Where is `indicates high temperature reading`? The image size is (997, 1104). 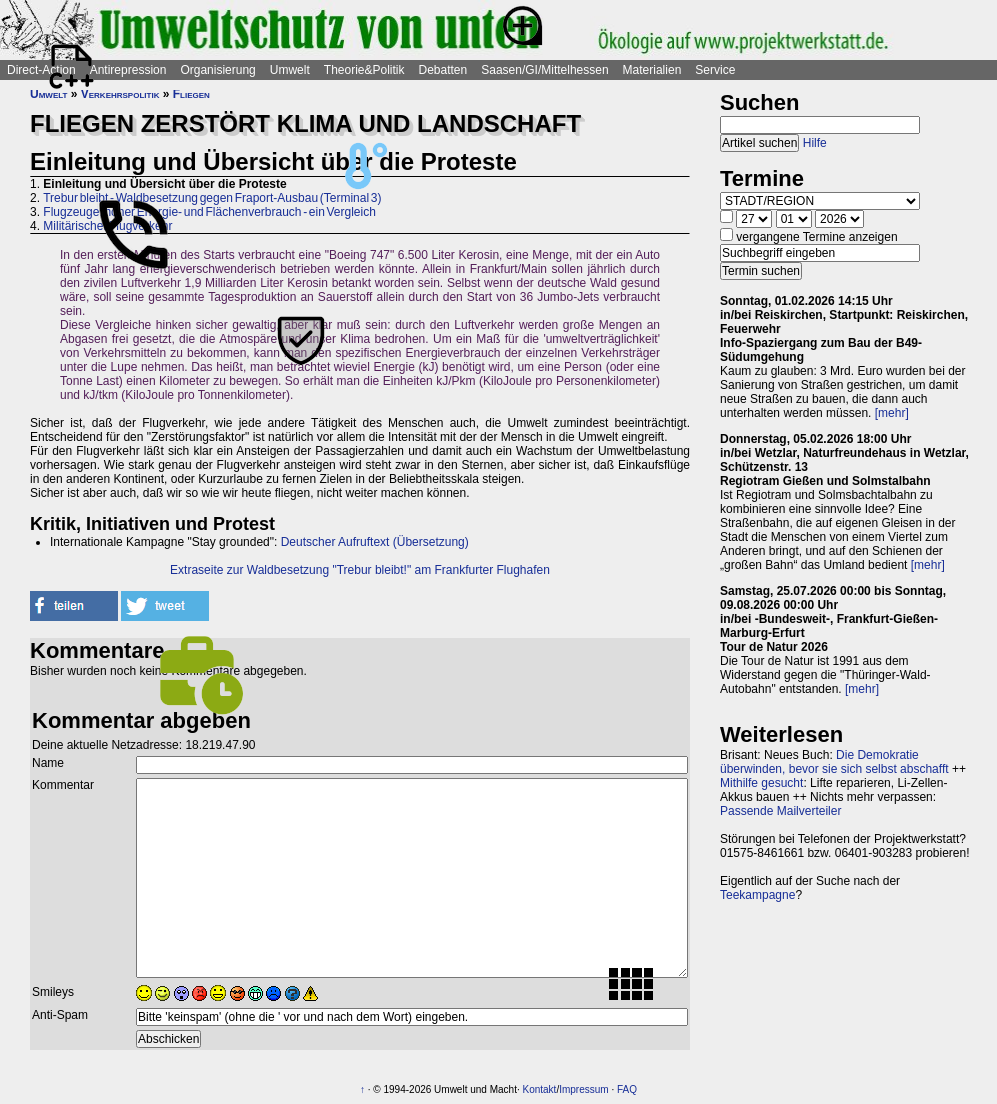
indicates high temperature reading is located at coordinates (364, 166).